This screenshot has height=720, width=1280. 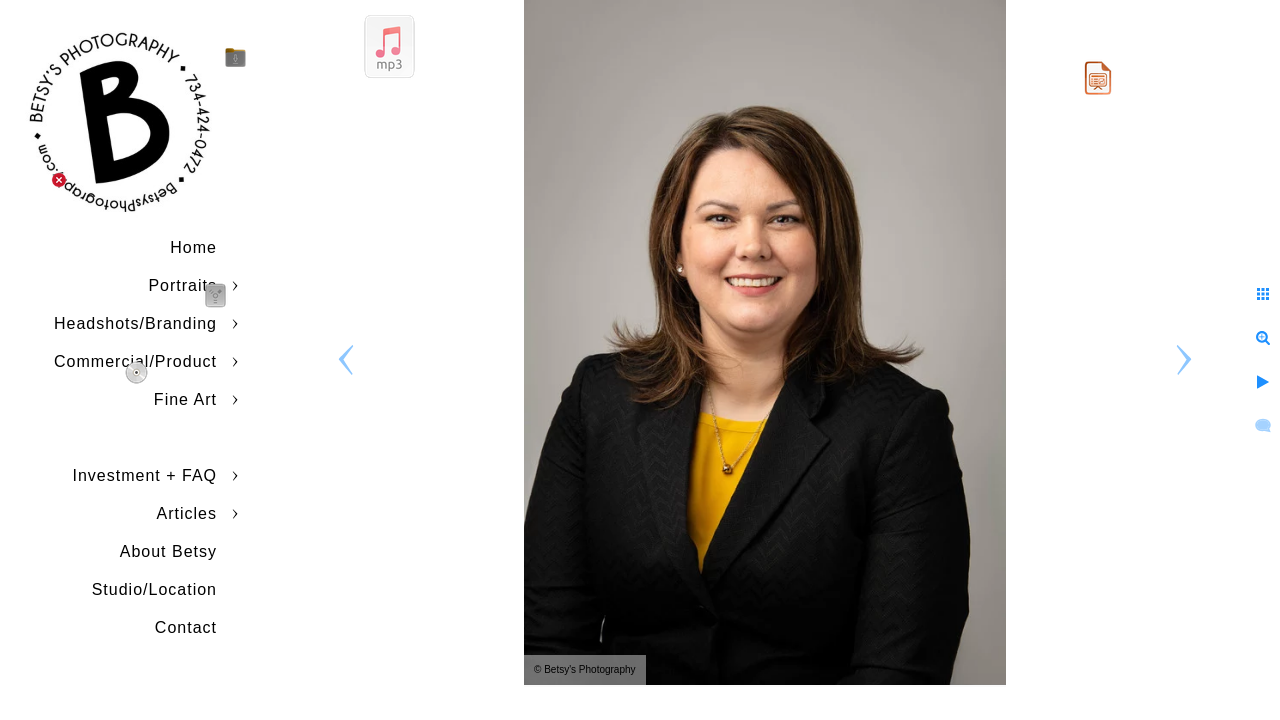 What do you see at coordinates (215, 295) in the screenshot?
I see `access firewire external hard drive` at bounding box center [215, 295].